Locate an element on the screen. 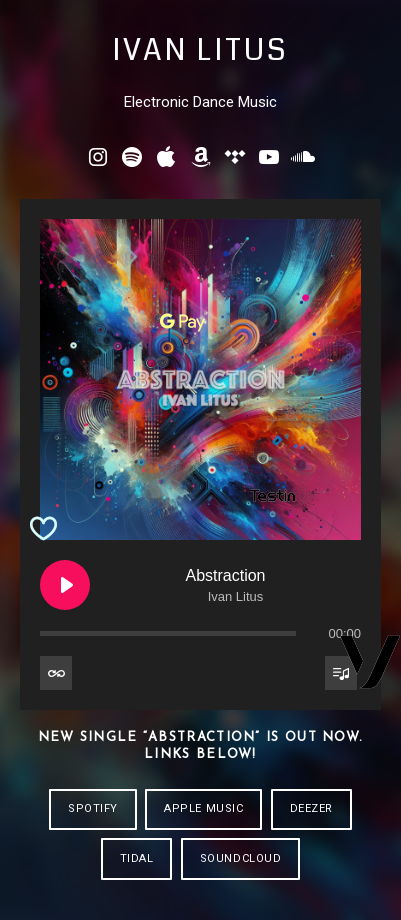 The width and height of the screenshot is (401, 920). vonage app or service is located at coordinates (370, 662).